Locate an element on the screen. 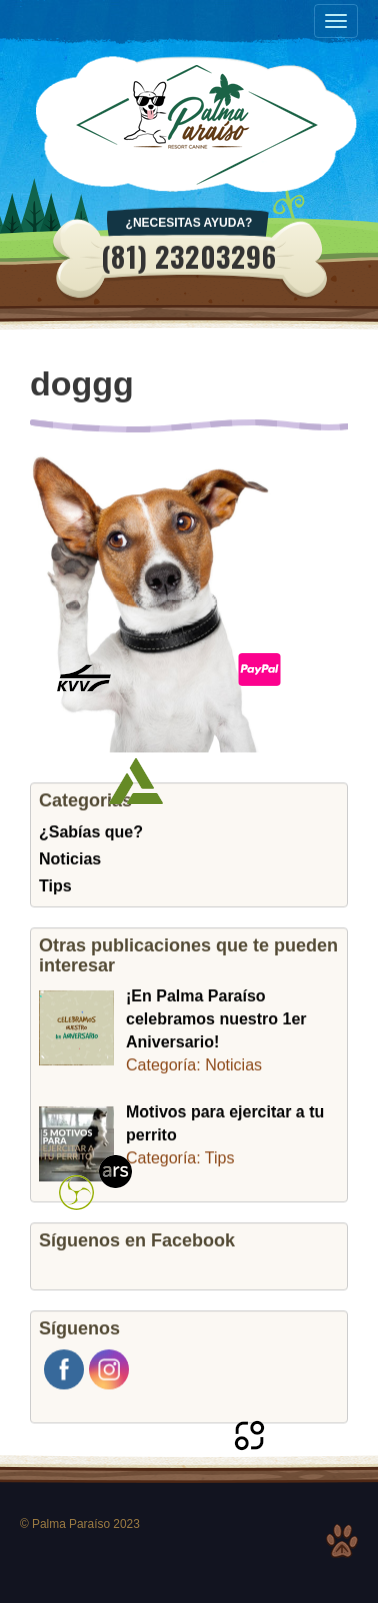 The width and height of the screenshot is (378, 1603). open OBS Studio for streaming or recording is located at coordinates (76, 1192).